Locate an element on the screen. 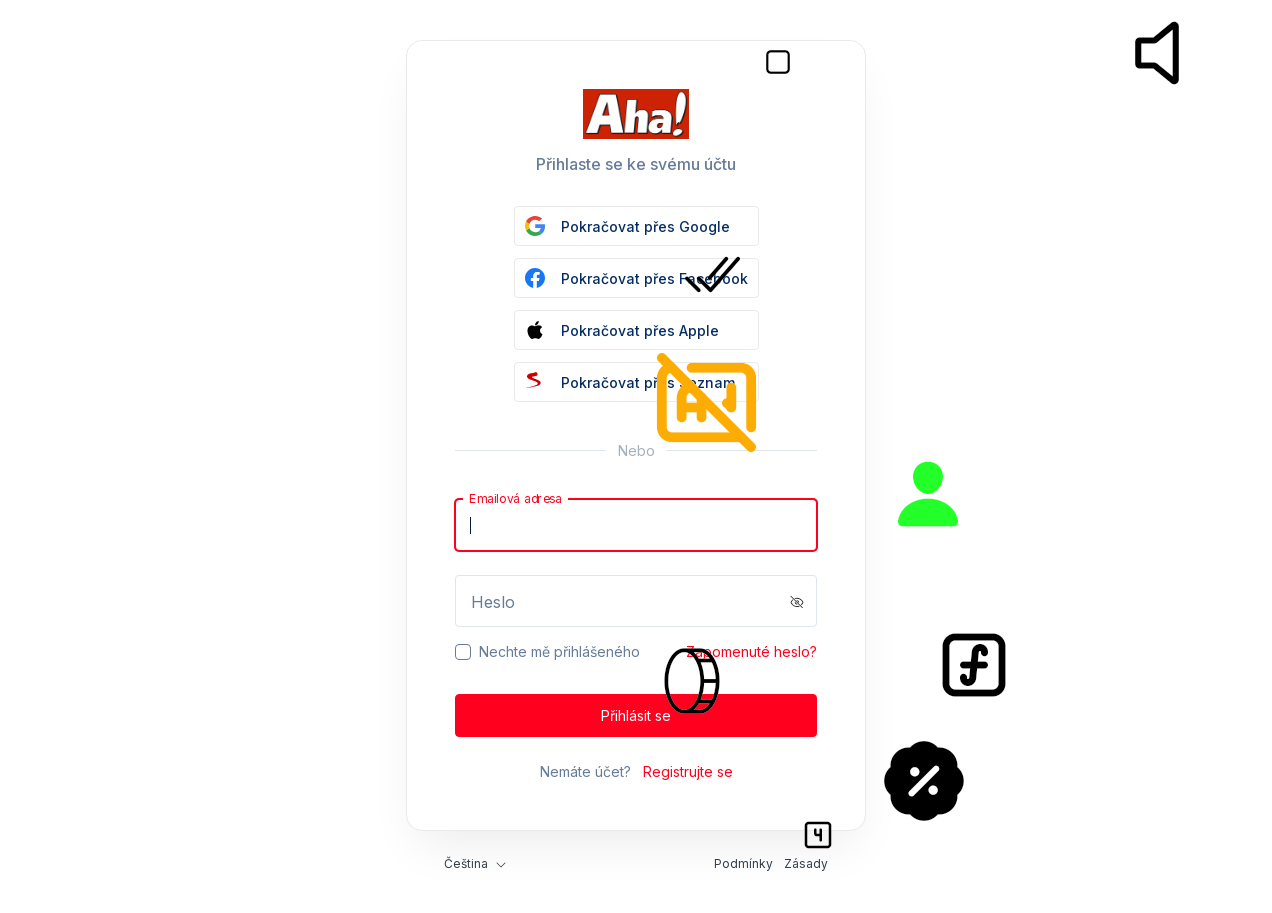  view available discounts or promotions is located at coordinates (924, 781).